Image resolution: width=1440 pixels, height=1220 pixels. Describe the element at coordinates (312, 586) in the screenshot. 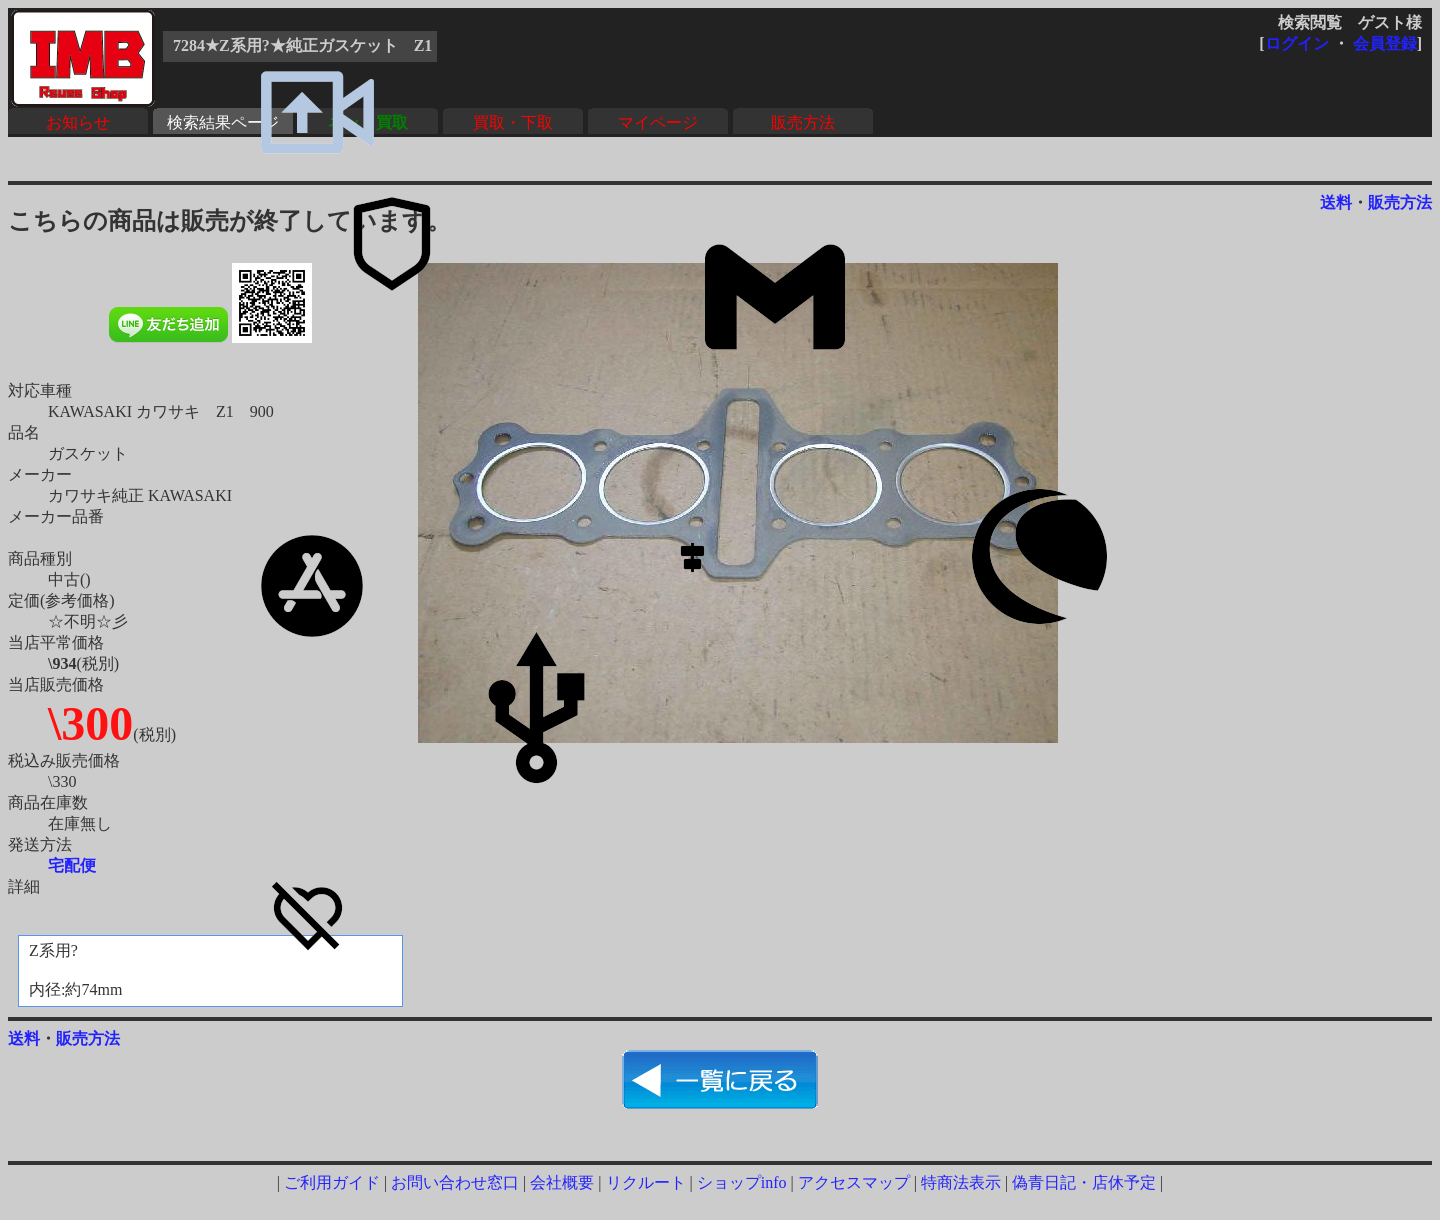

I see `open the Apple App Store` at that location.